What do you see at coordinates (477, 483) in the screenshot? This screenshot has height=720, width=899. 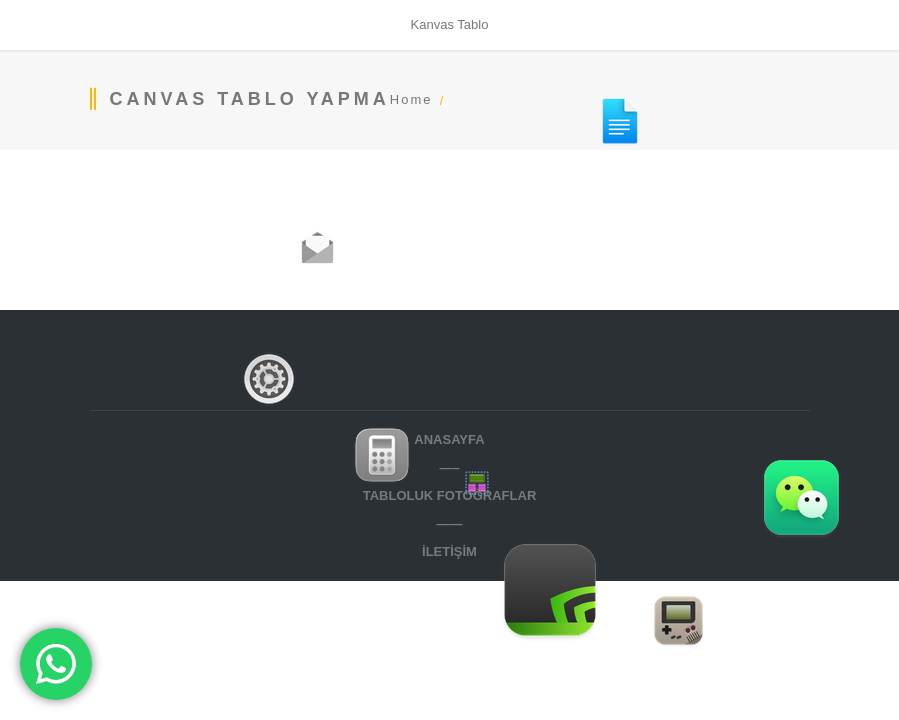 I see `select all items in the current view` at bounding box center [477, 483].